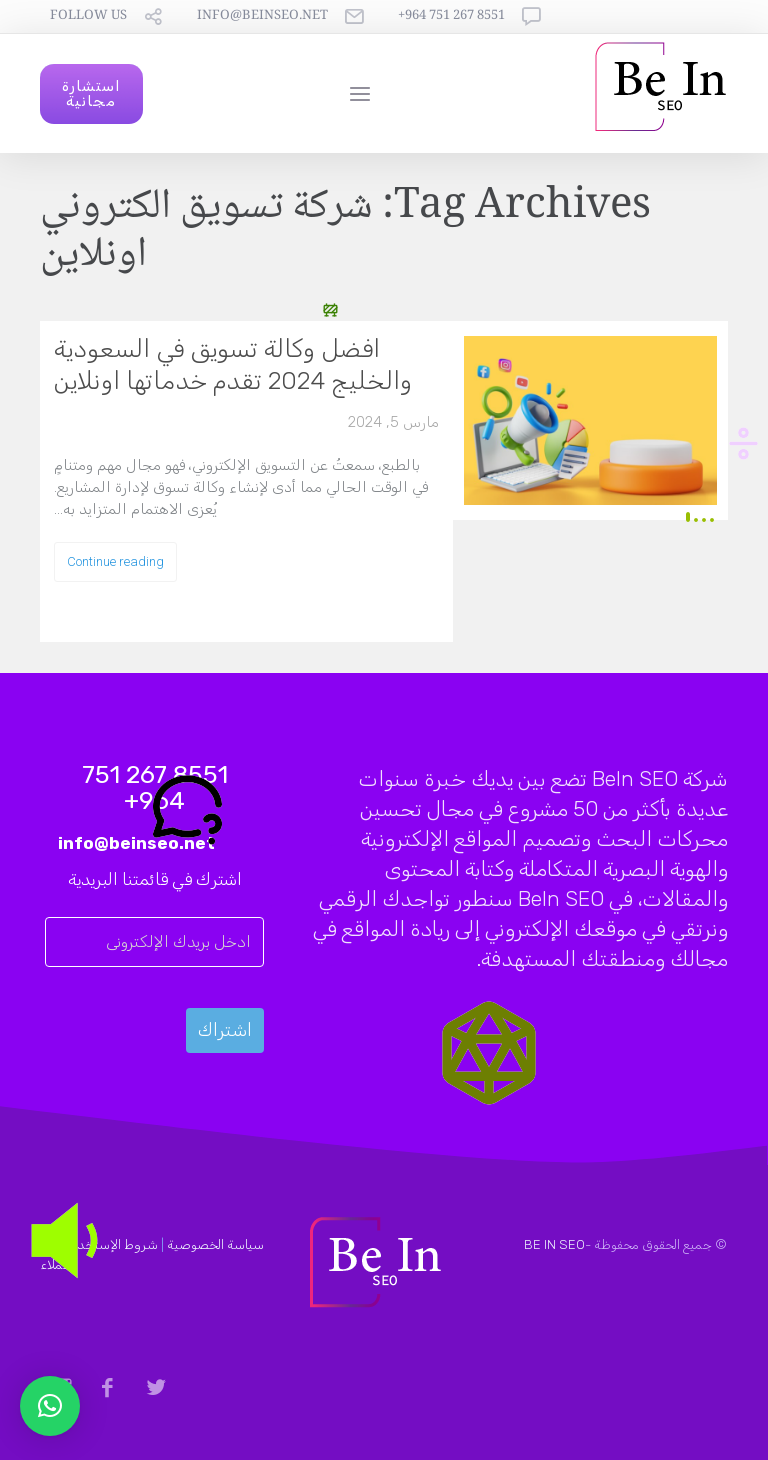 This screenshot has height=1460, width=768. I want to click on access help or FAQ chat, so click(187, 806).